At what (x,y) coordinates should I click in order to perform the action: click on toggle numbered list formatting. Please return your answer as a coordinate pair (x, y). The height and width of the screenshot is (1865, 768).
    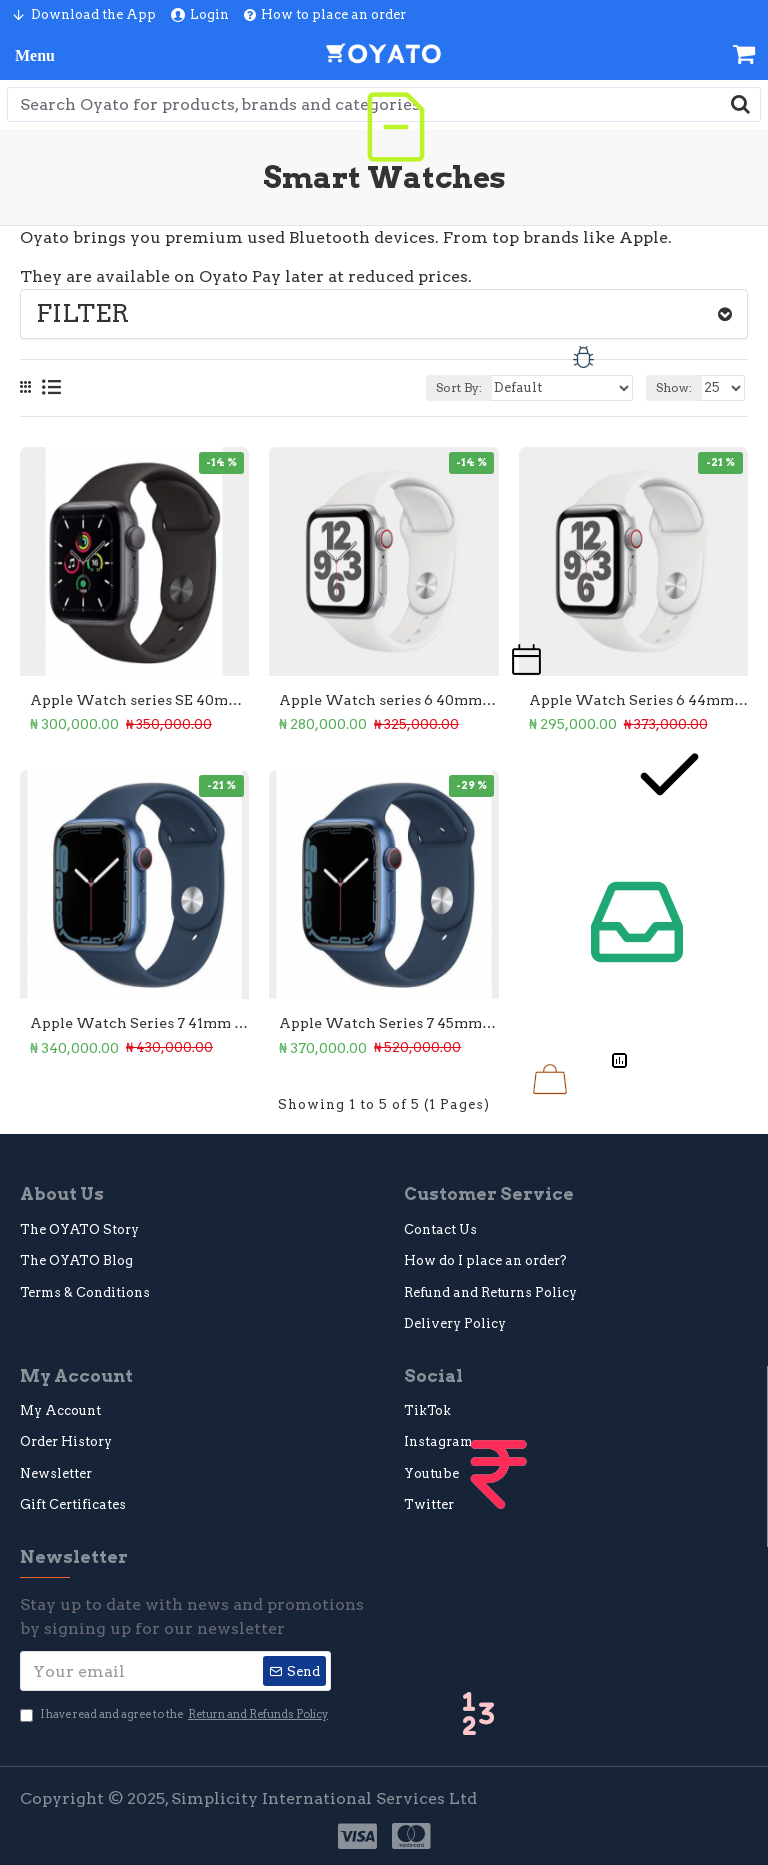
    Looking at the image, I should click on (476, 1713).